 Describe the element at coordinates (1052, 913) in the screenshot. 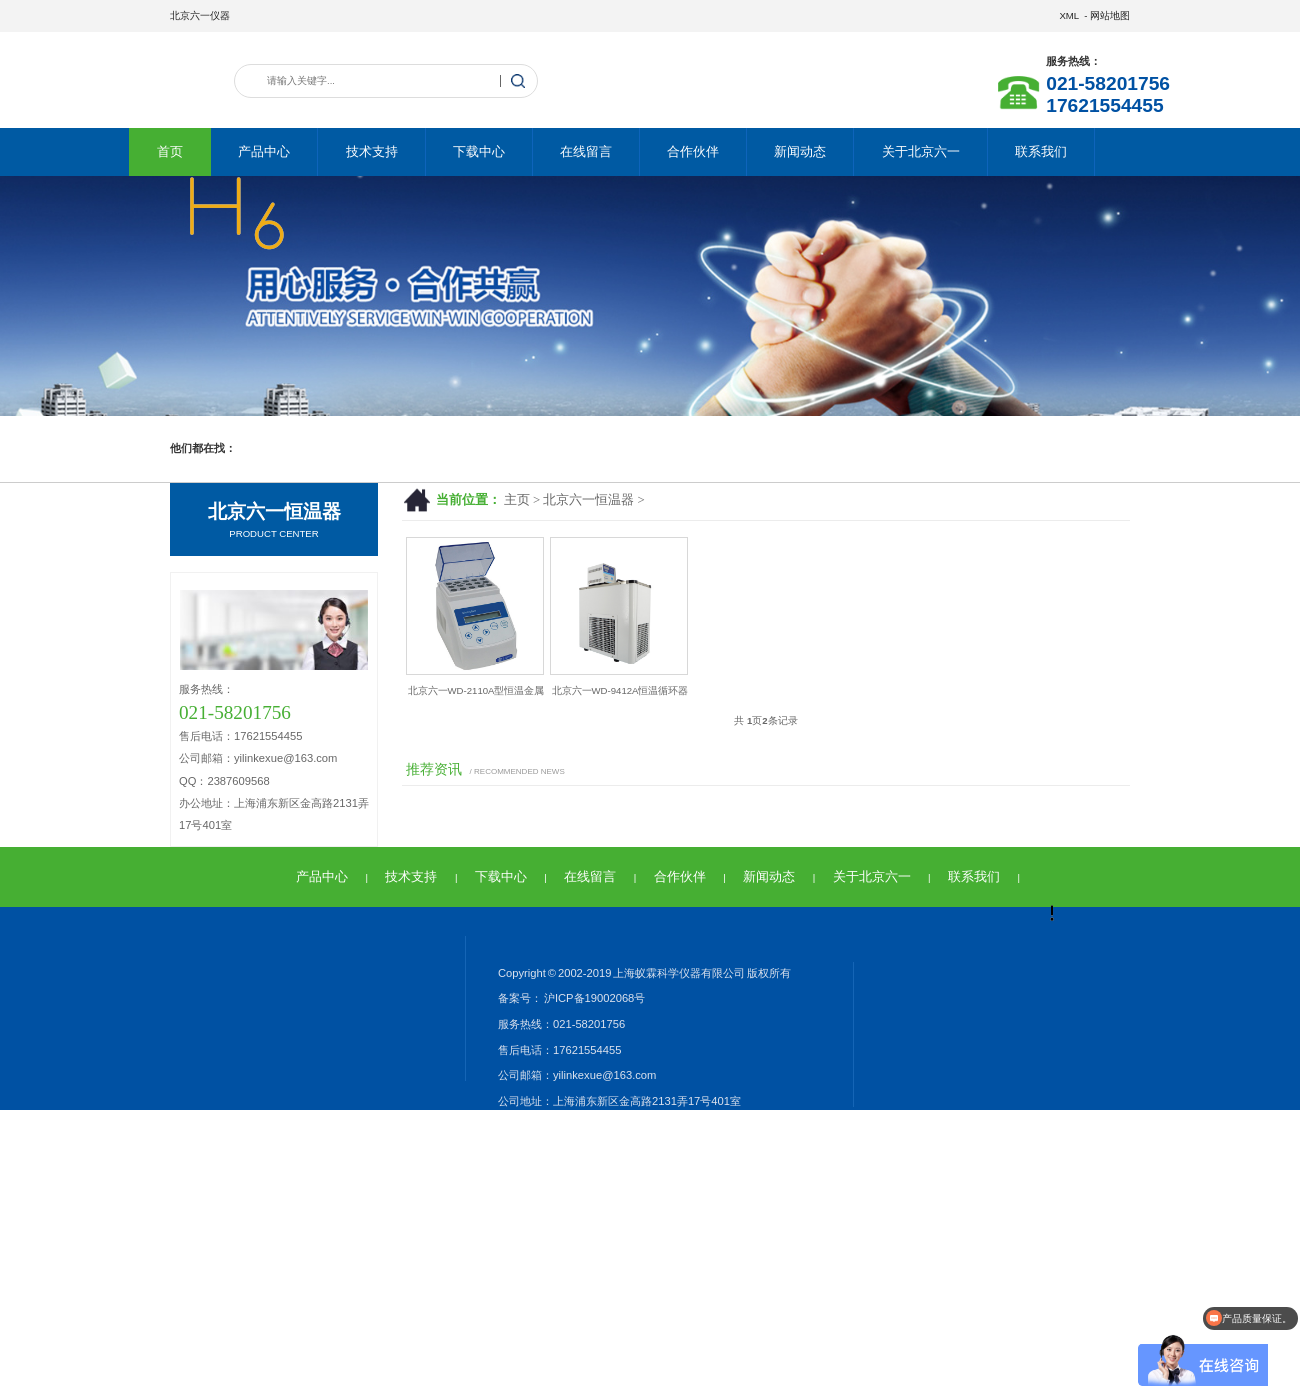

I see `indicates a warning or alert requiring attention` at that location.